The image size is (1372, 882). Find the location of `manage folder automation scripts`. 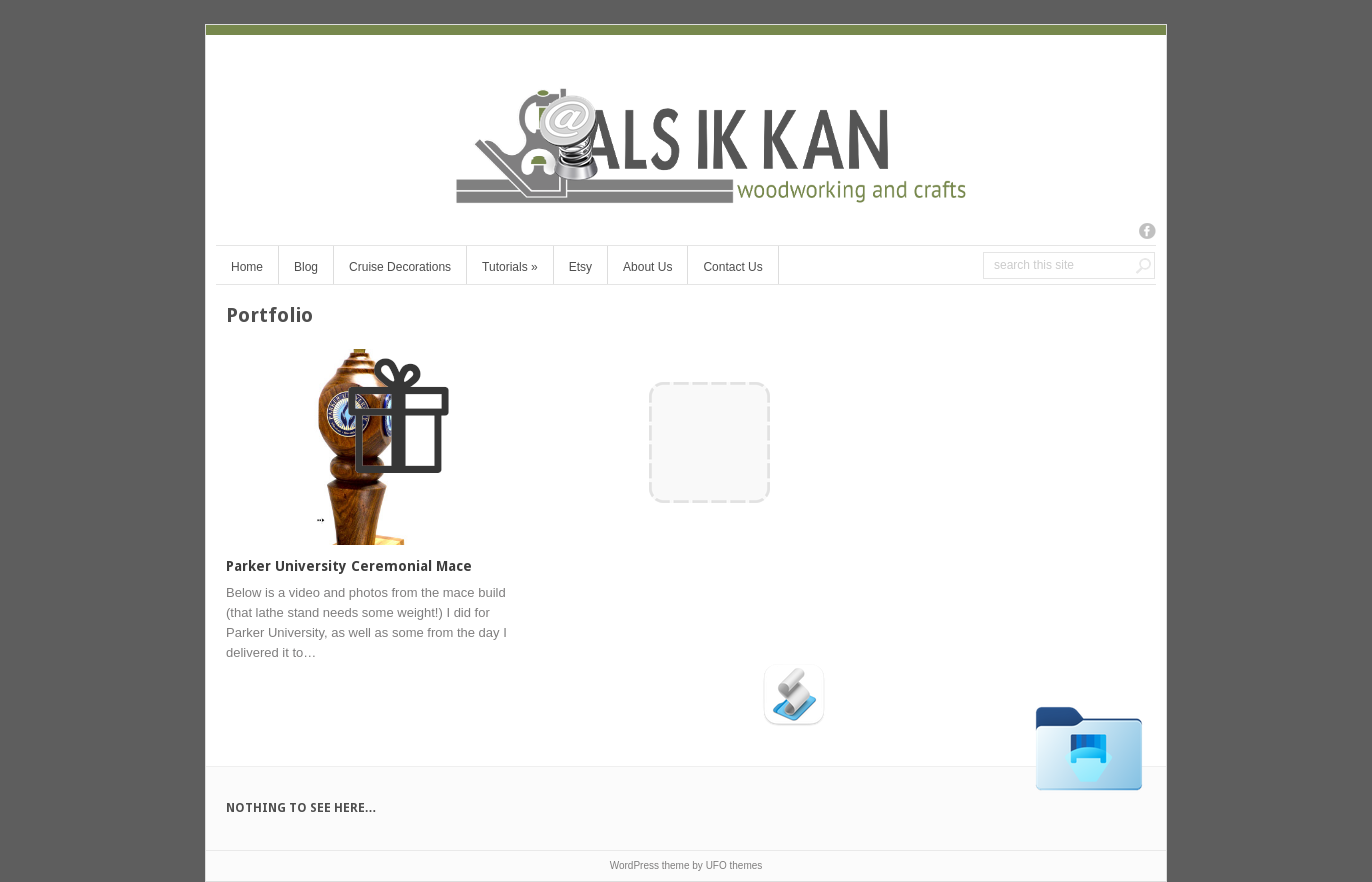

manage folder automation scripts is located at coordinates (794, 694).